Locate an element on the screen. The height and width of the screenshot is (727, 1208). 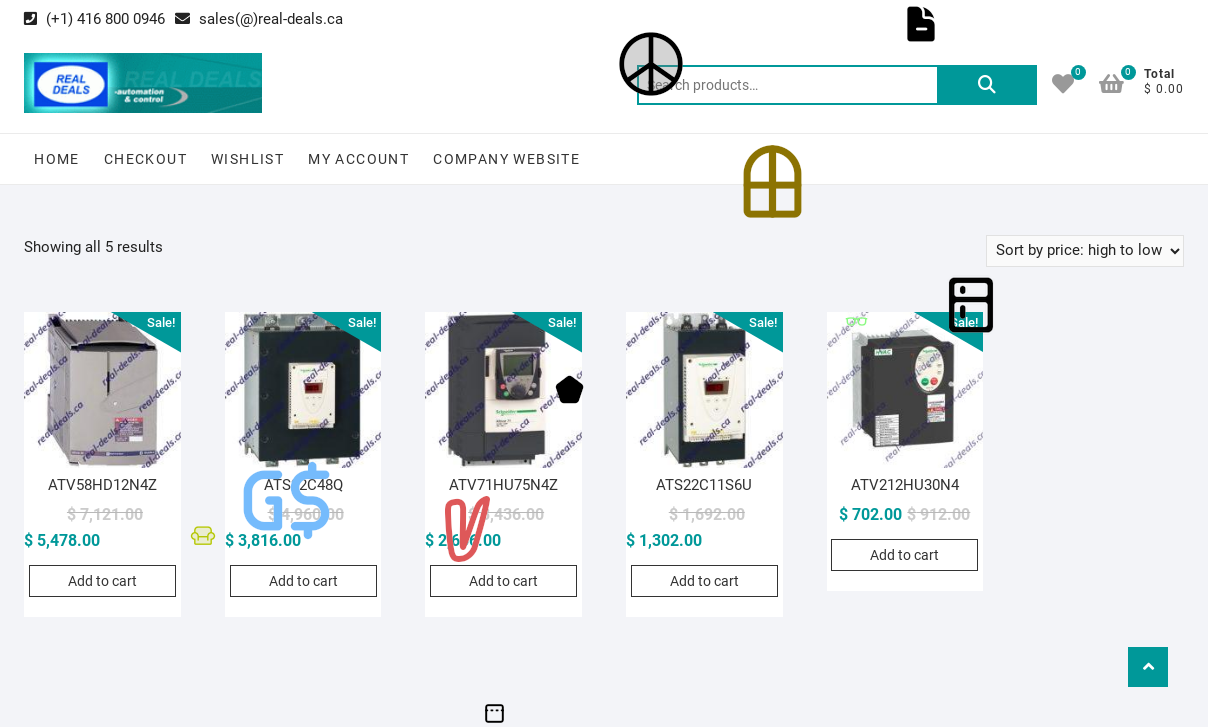
open the Vinted app is located at coordinates (466, 529).